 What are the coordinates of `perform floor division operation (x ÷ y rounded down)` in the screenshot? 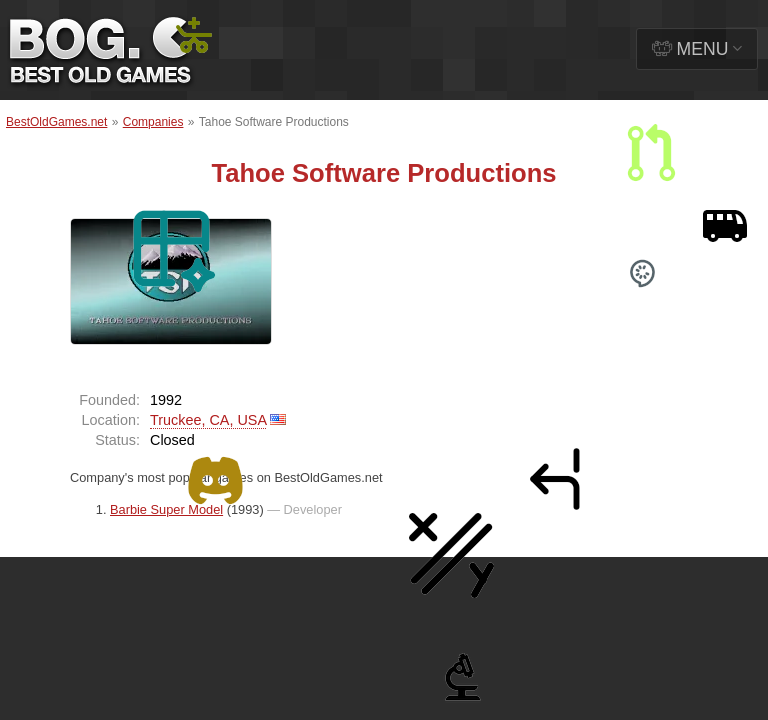 It's located at (451, 555).